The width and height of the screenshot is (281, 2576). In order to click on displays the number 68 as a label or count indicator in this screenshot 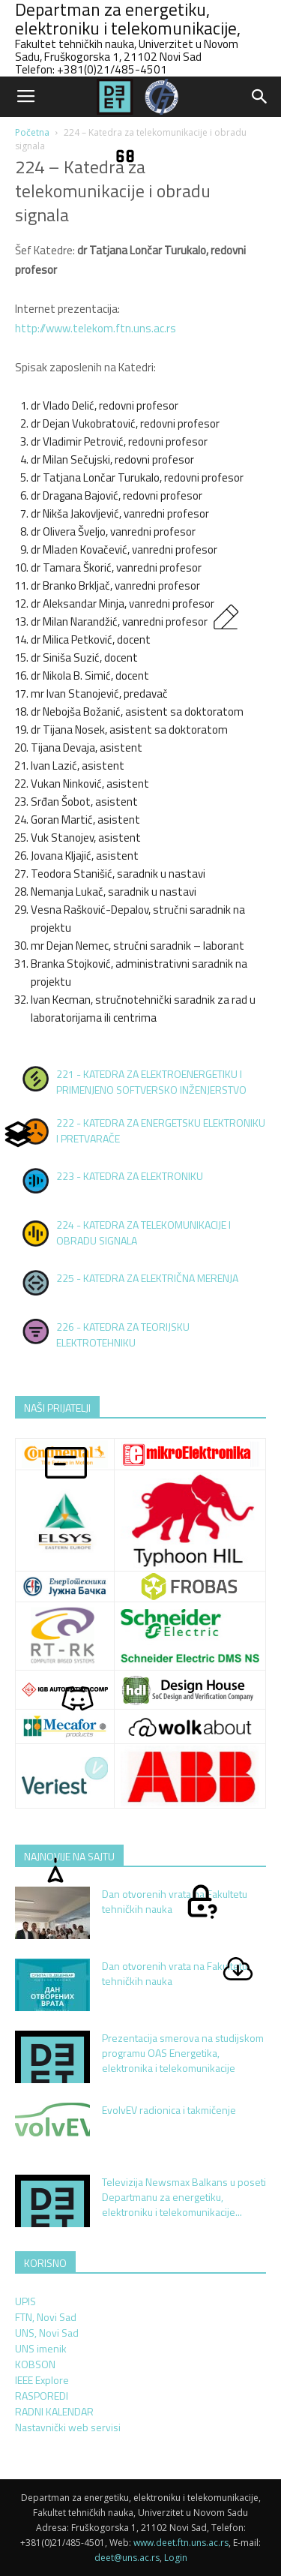, I will do `click(125, 156)`.